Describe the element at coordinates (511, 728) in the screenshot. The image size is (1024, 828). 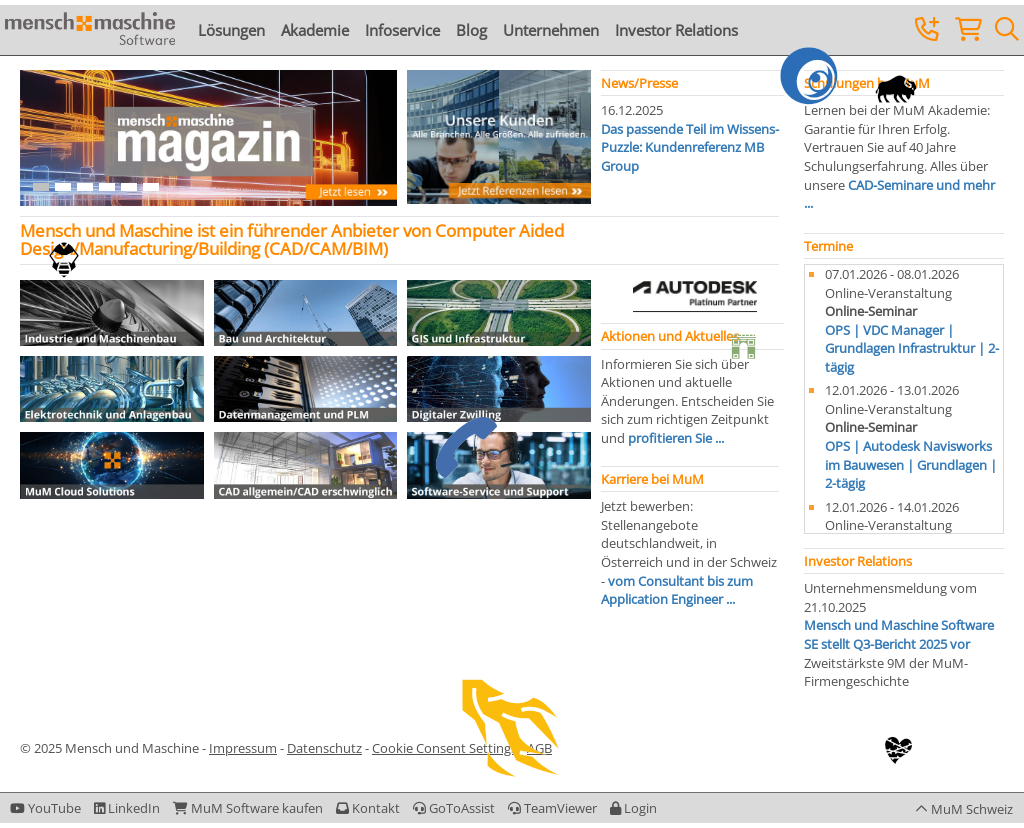
I see `a plant root or organic growth element` at that location.